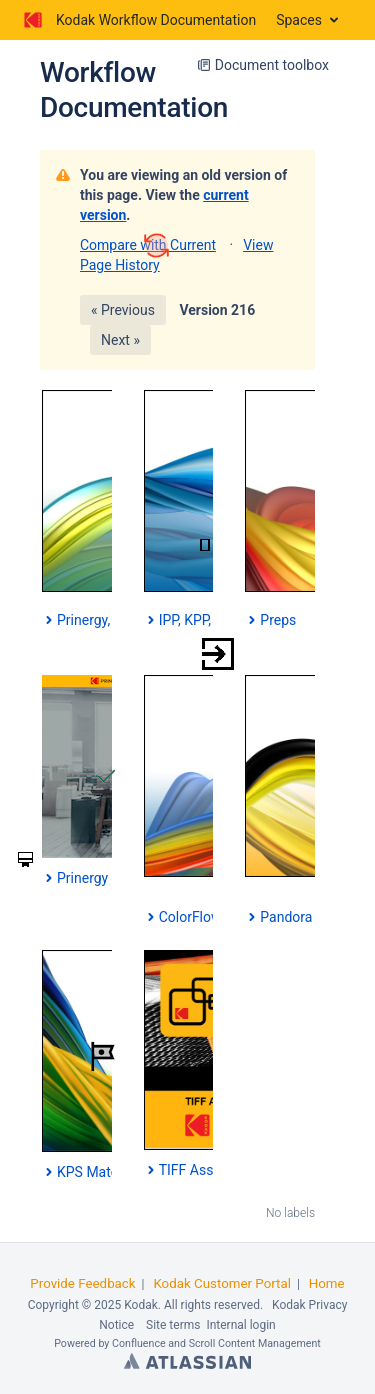 Image resolution: width=375 pixels, height=1394 pixels. Describe the element at coordinates (156, 245) in the screenshot. I see `refresh or reload content` at that location.